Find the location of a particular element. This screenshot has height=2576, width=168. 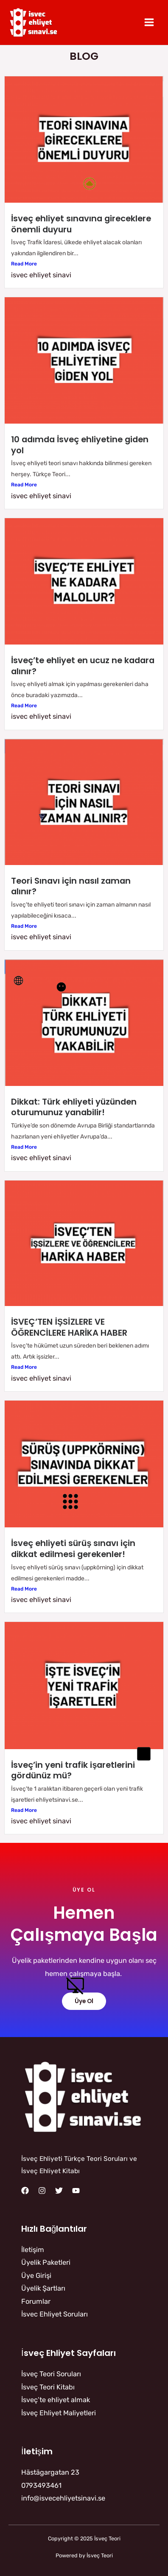

open the app drawer or menu is located at coordinates (70, 1502).